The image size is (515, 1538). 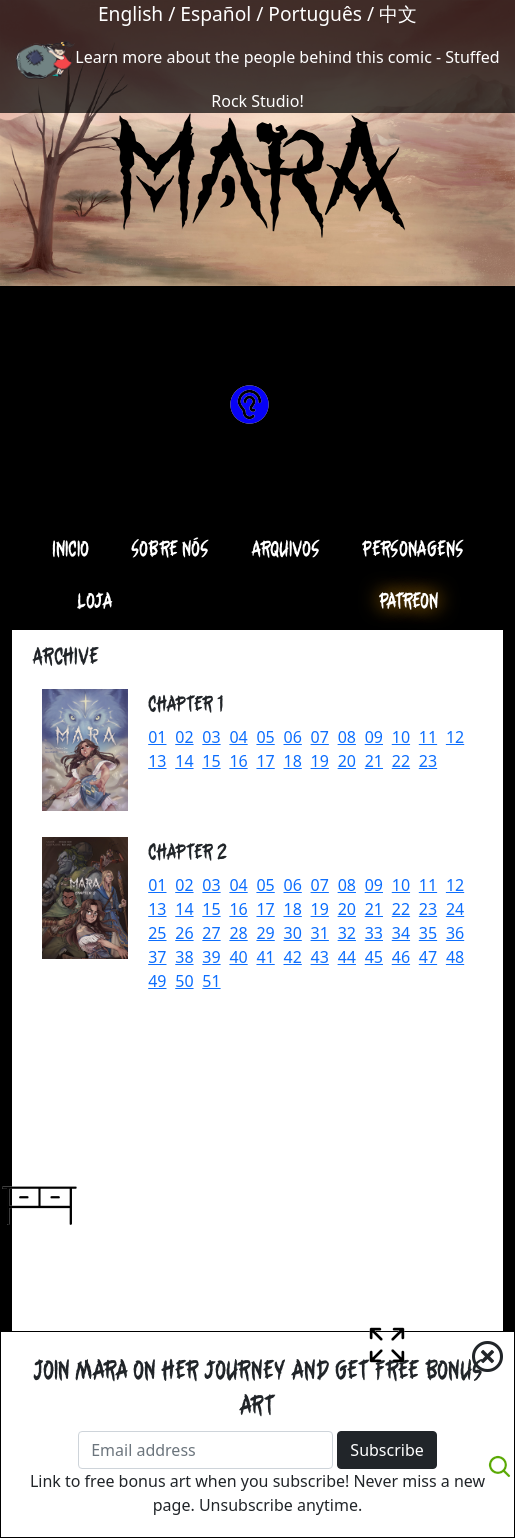 I want to click on search for content or items, so click(x=499, y=1466).